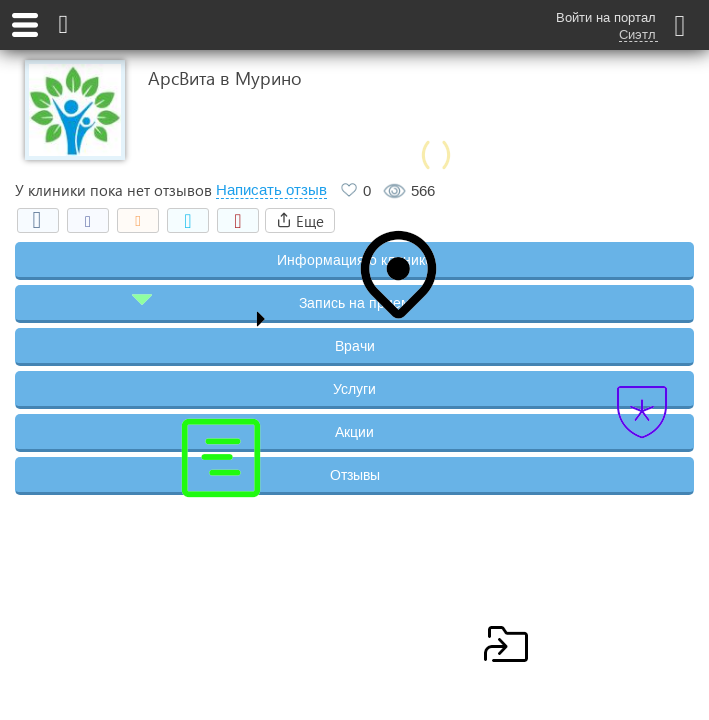  Describe the element at coordinates (436, 155) in the screenshot. I see `insert parentheses in text editor` at that location.